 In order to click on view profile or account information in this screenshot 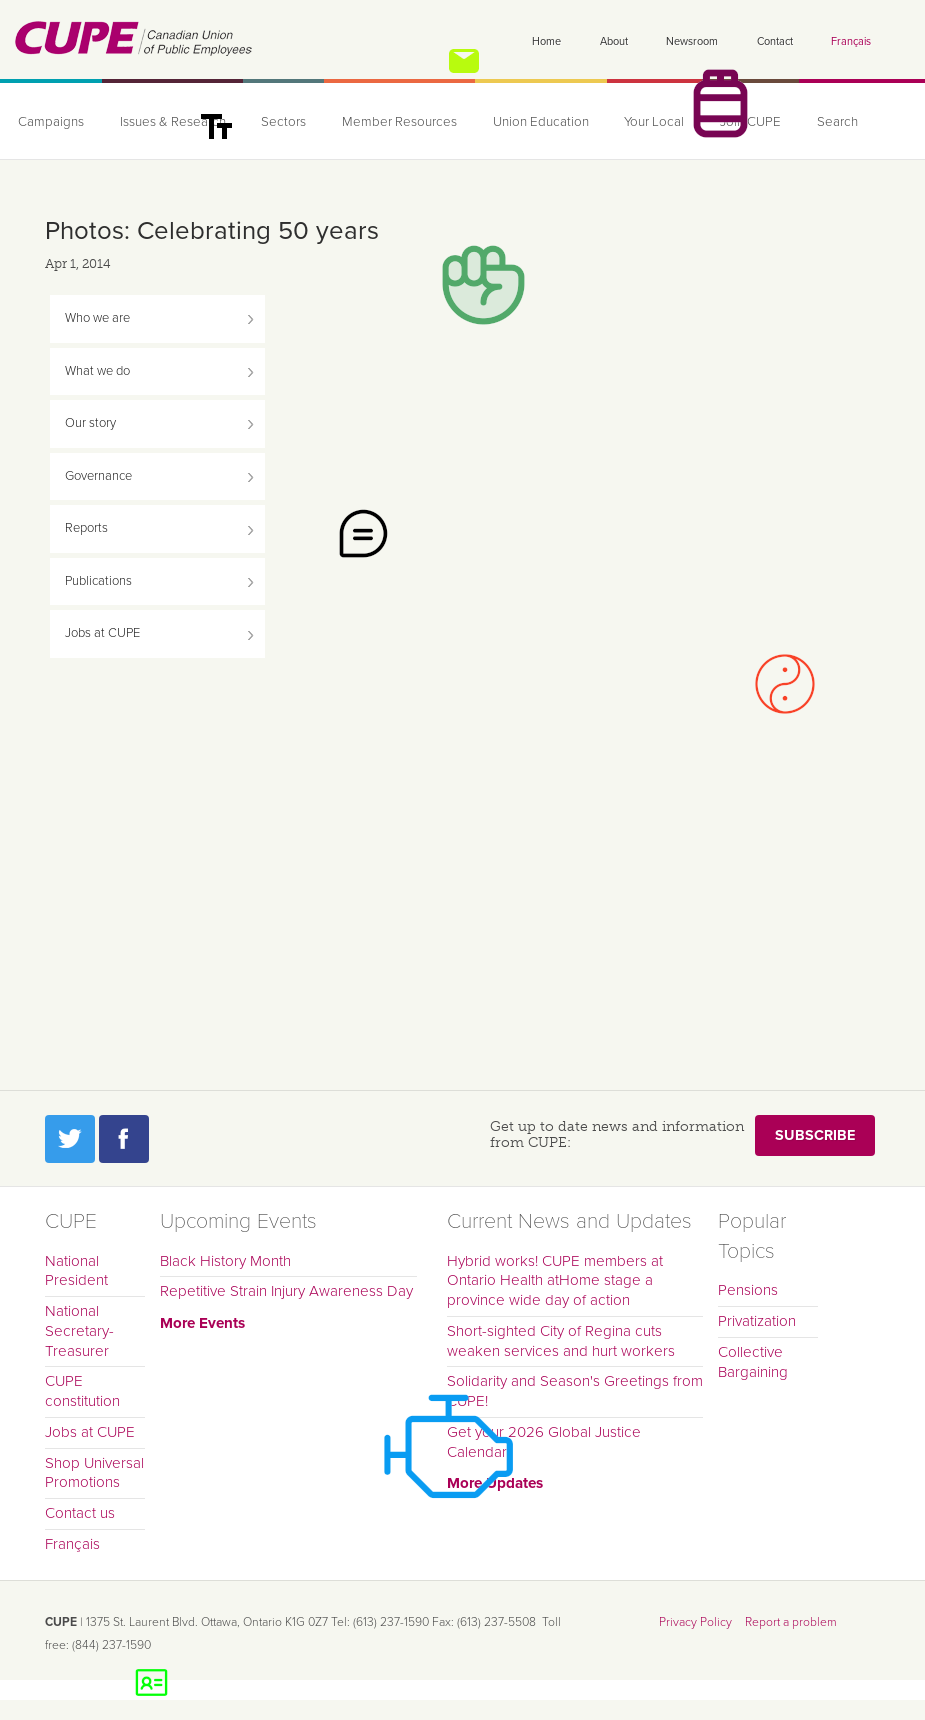, I will do `click(151, 1682)`.